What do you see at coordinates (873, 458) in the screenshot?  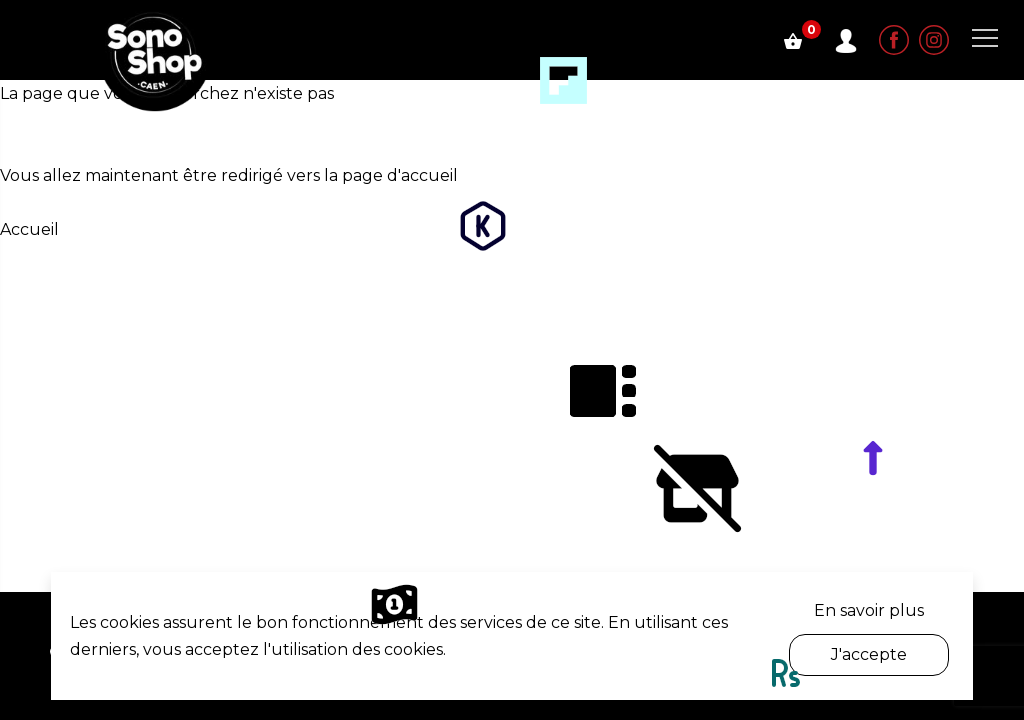 I see `scroll to top of page` at bounding box center [873, 458].